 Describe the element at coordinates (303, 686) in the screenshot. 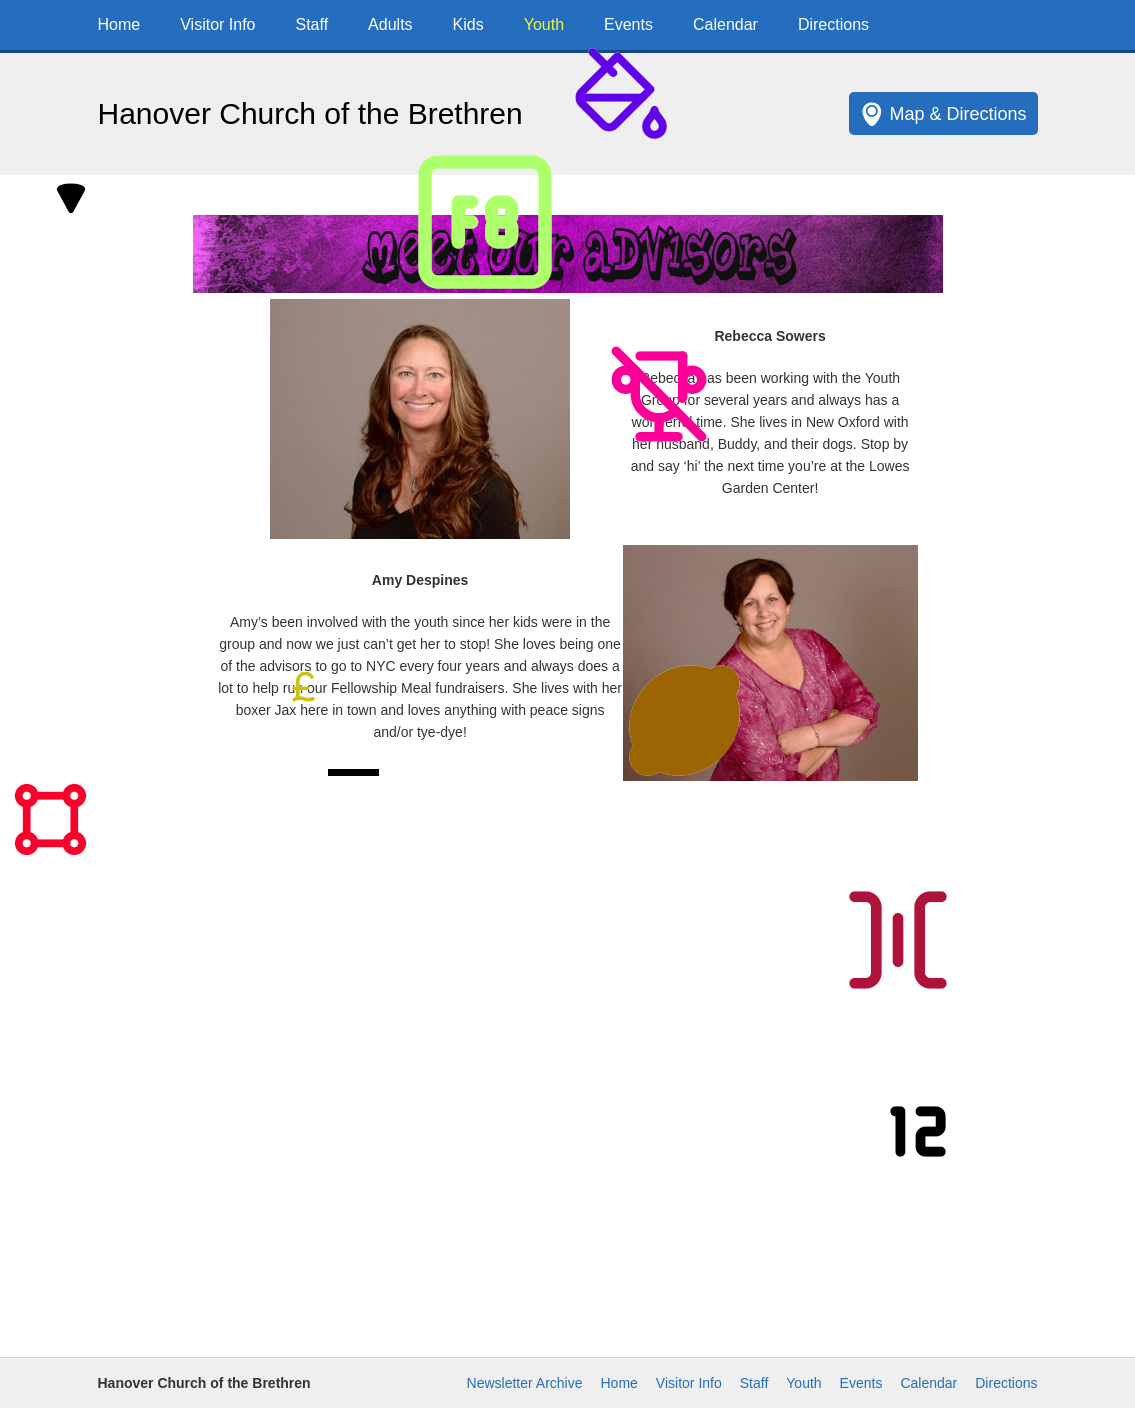

I see `view or manage British pound currency` at that location.